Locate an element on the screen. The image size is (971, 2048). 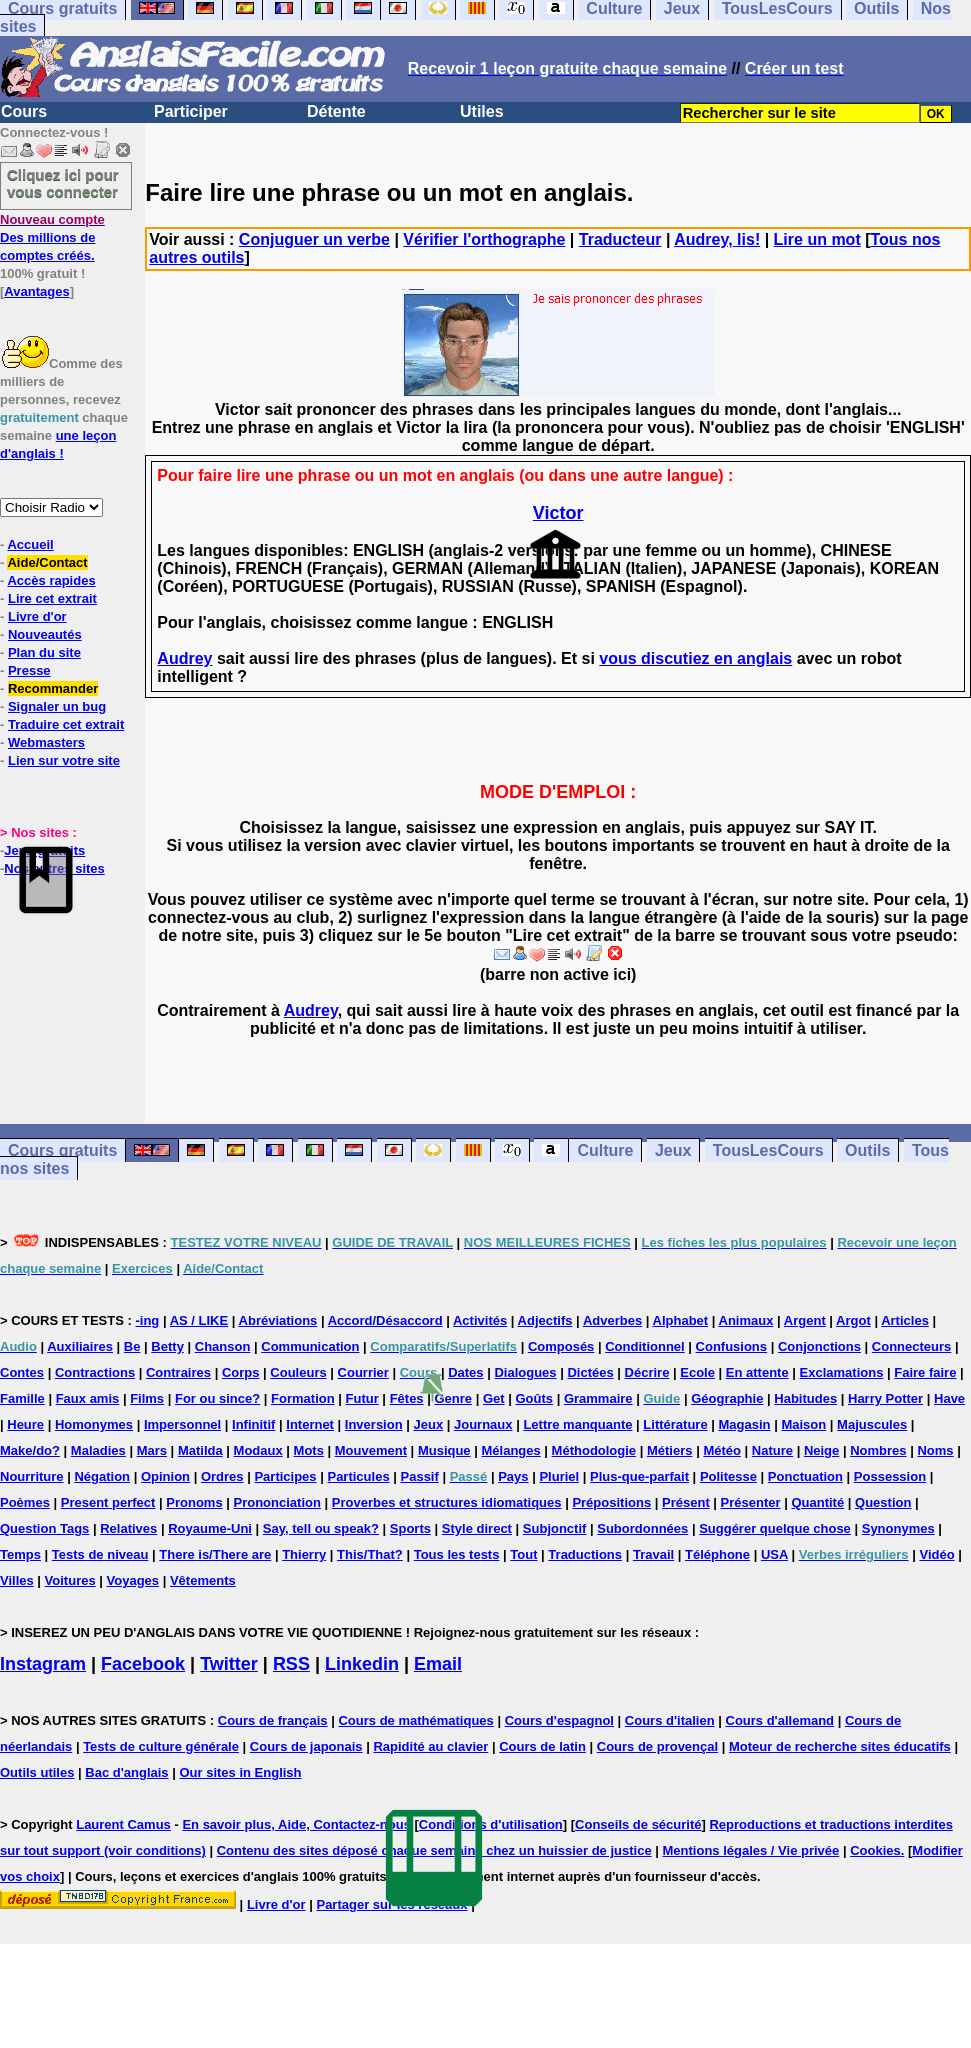
access educational or institutional resources is located at coordinates (555, 553).